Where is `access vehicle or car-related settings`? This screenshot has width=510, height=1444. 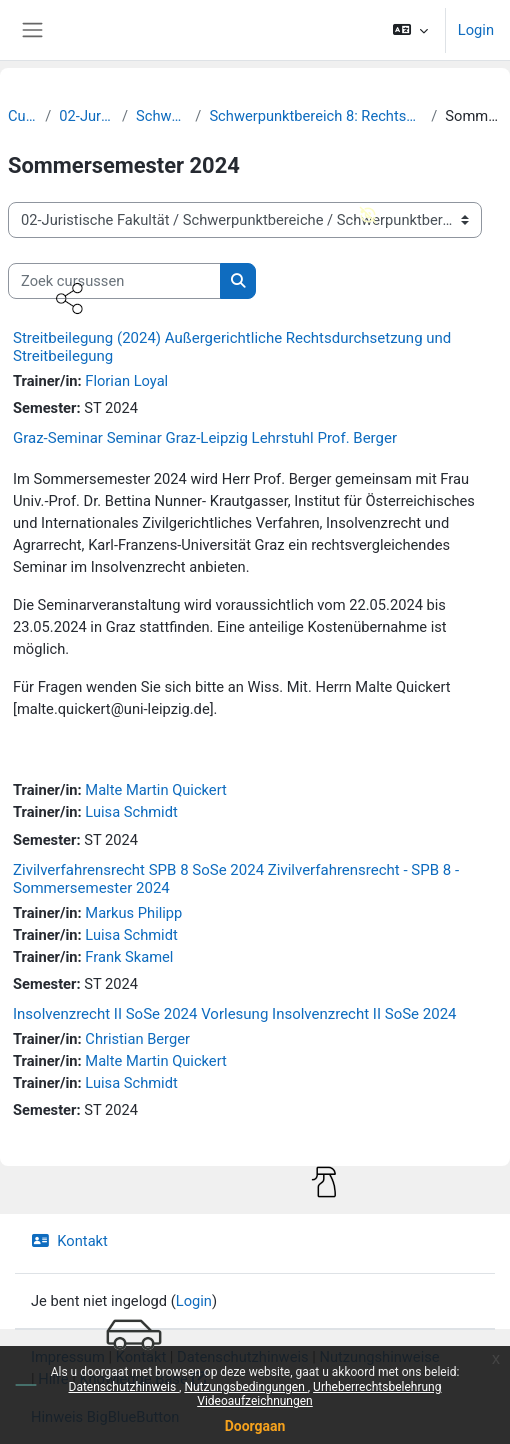 access vehicle or car-related settings is located at coordinates (134, 1333).